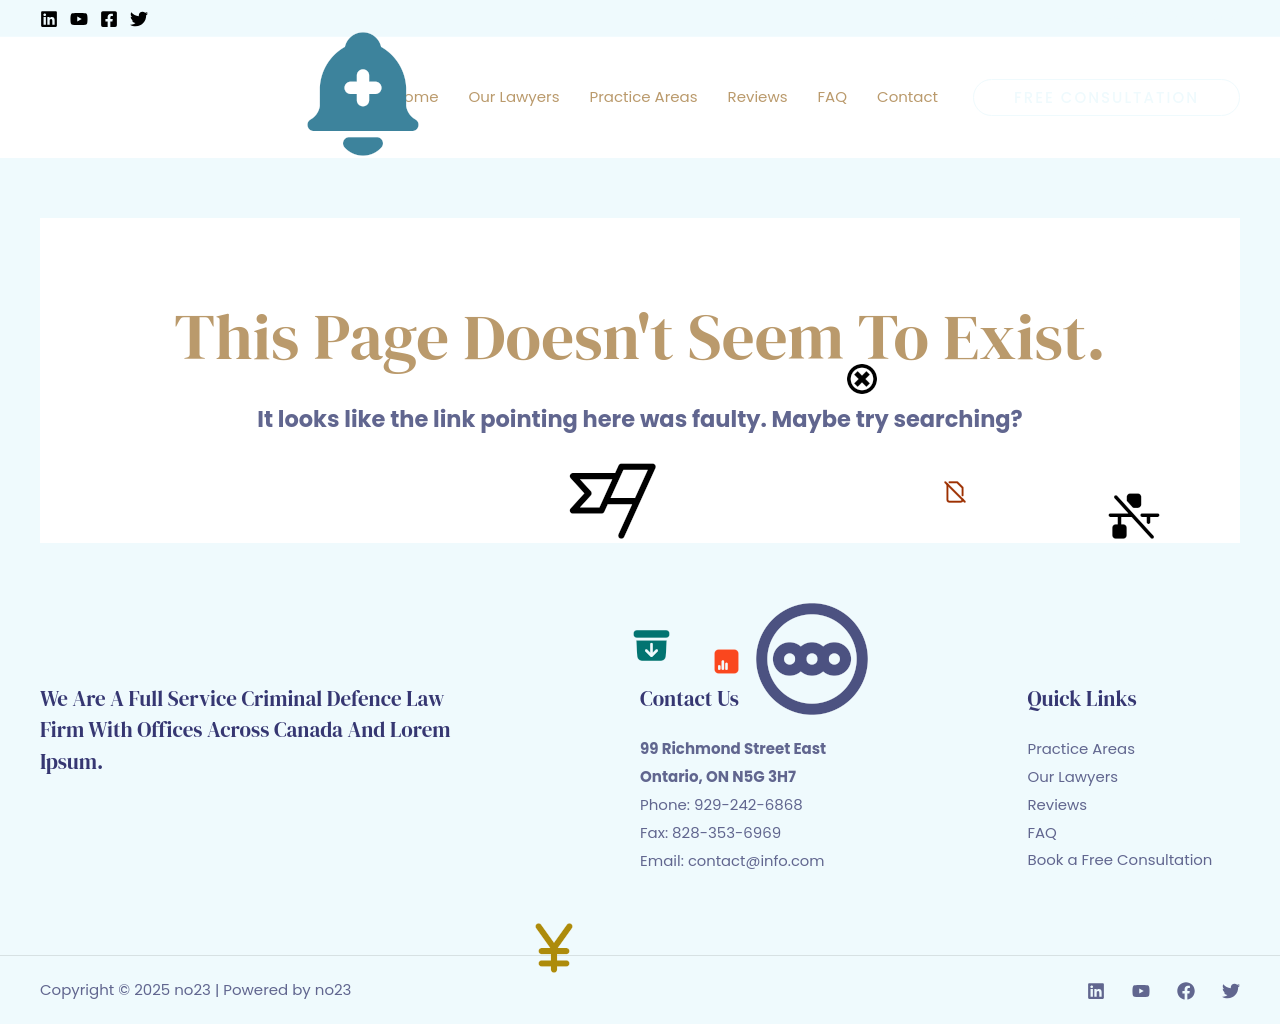 This screenshot has width=1280, height=1024. What do you see at coordinates (955, 492) in the screenshot?
I see `file unavailable or inaccessible` at bounding box center [955, 492].